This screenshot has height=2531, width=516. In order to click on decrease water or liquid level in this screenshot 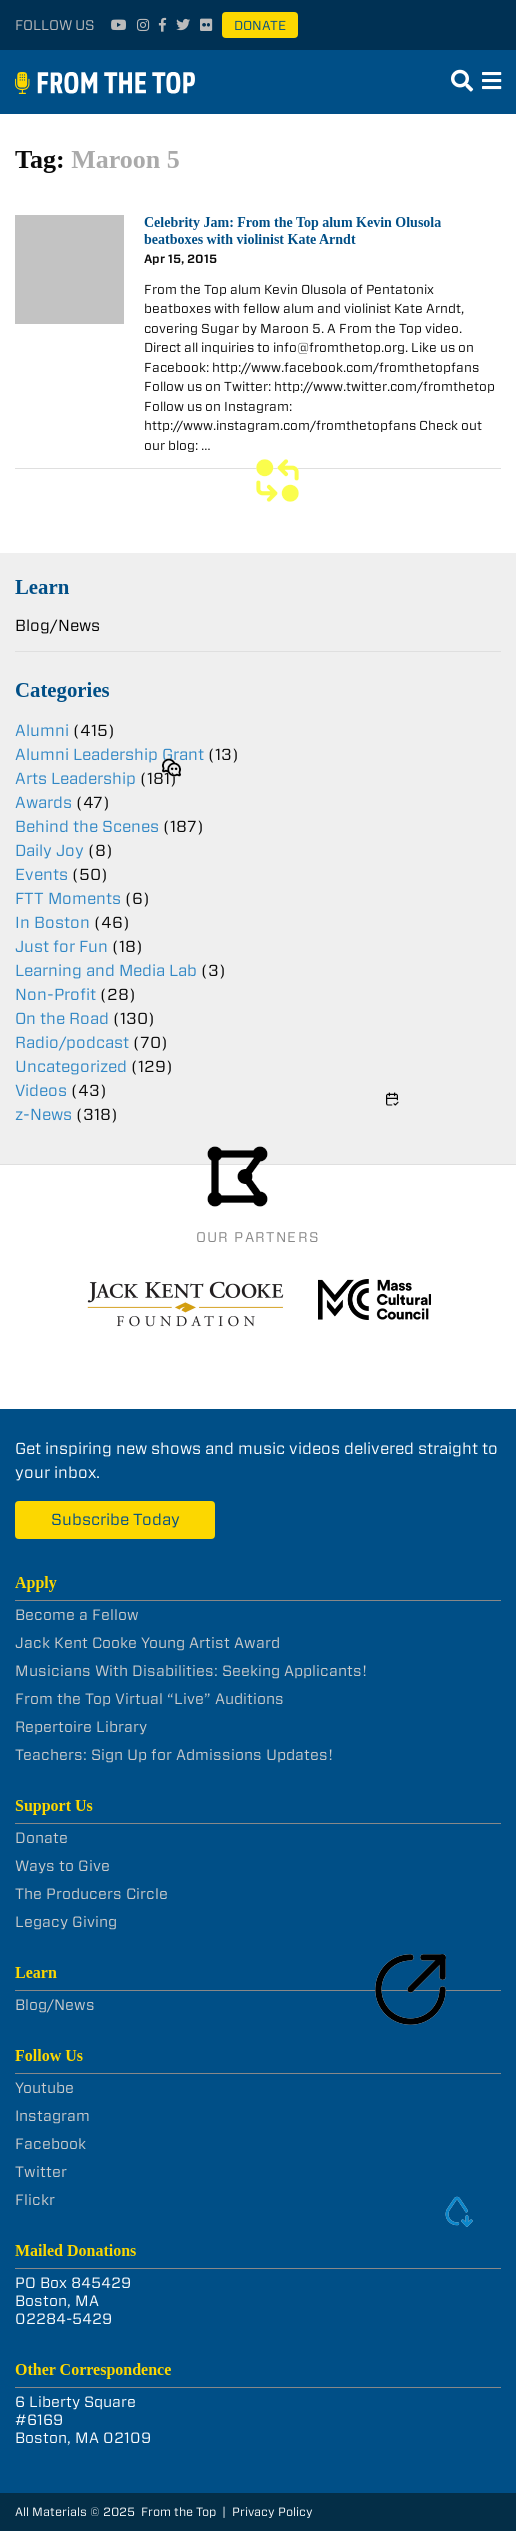, I will do `click(457, 2211)`.